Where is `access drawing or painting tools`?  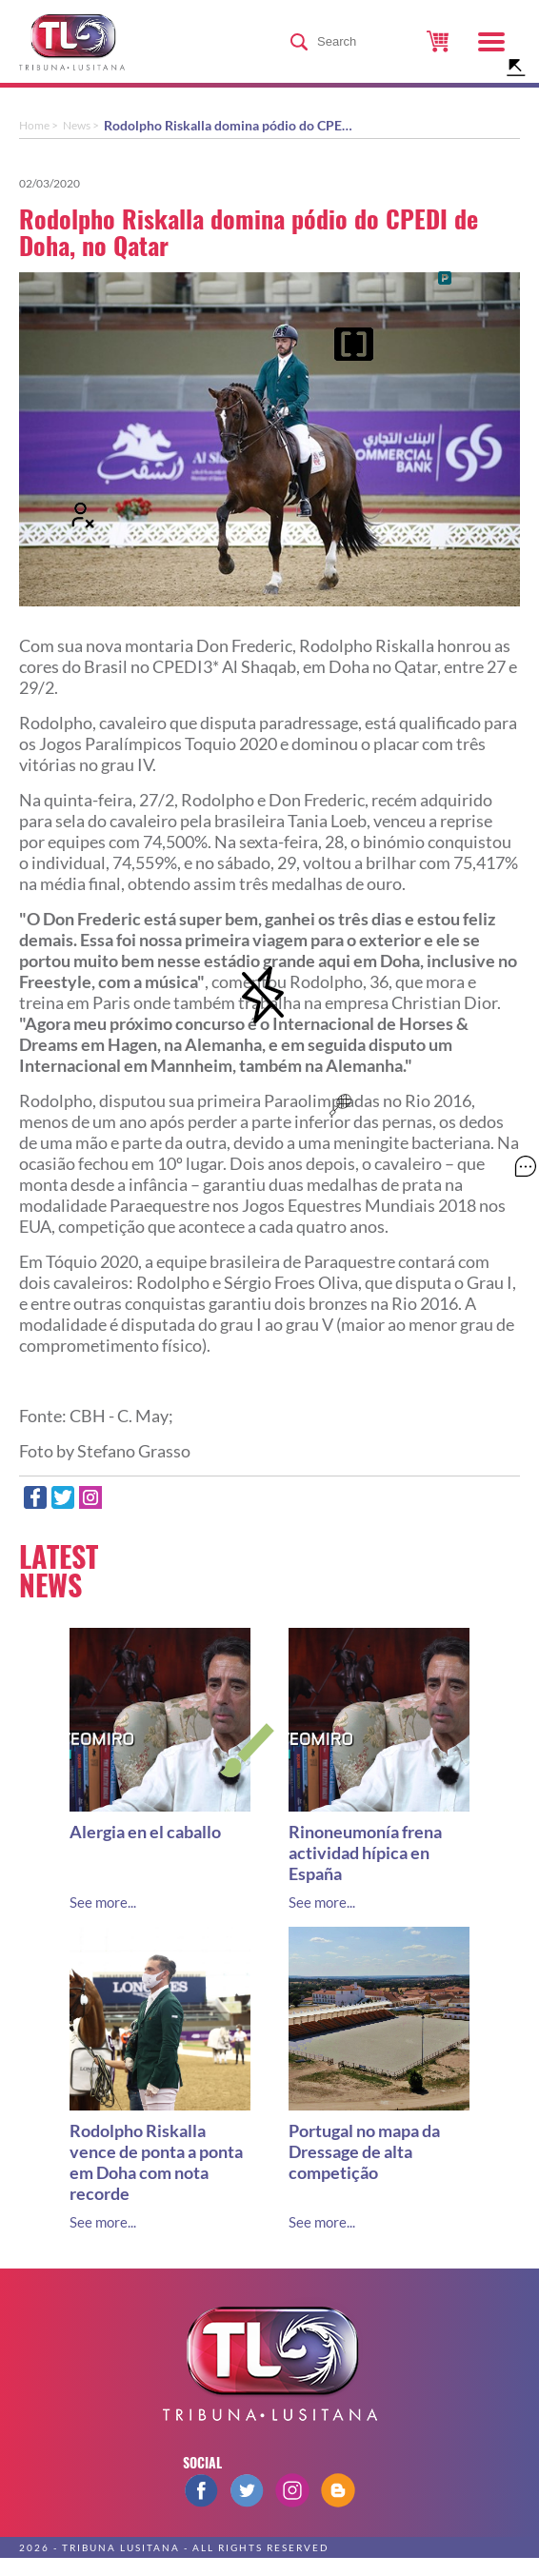
access drawing or painting tools is located at coordinates (247, 1750).